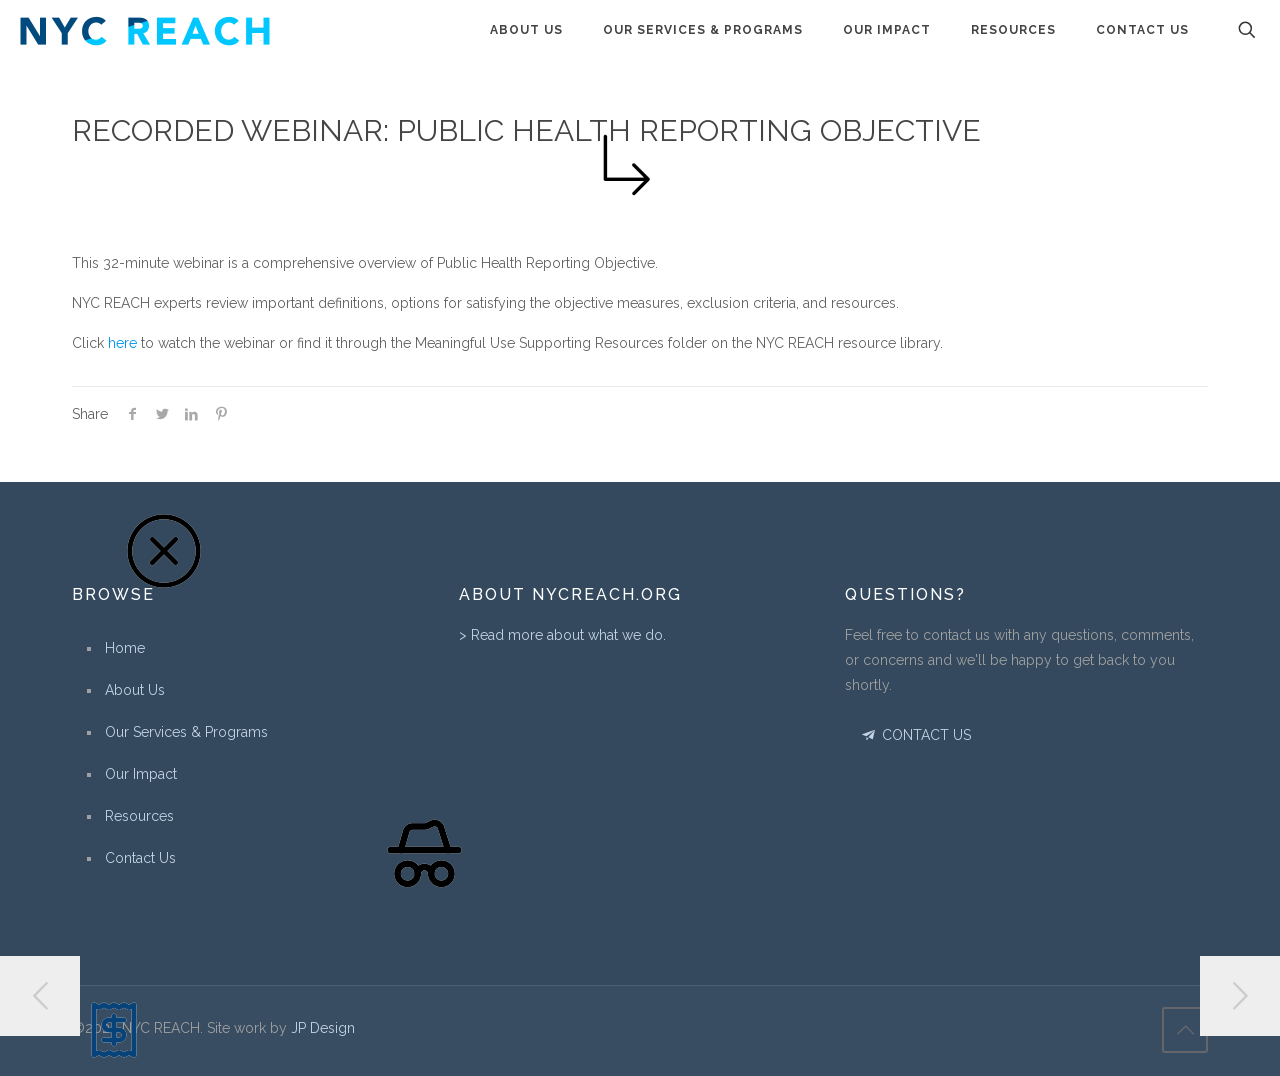  Describe the element at coordinates (424, 853) in the screenshot. I see `enable incognito or private browsing mode` at that location.